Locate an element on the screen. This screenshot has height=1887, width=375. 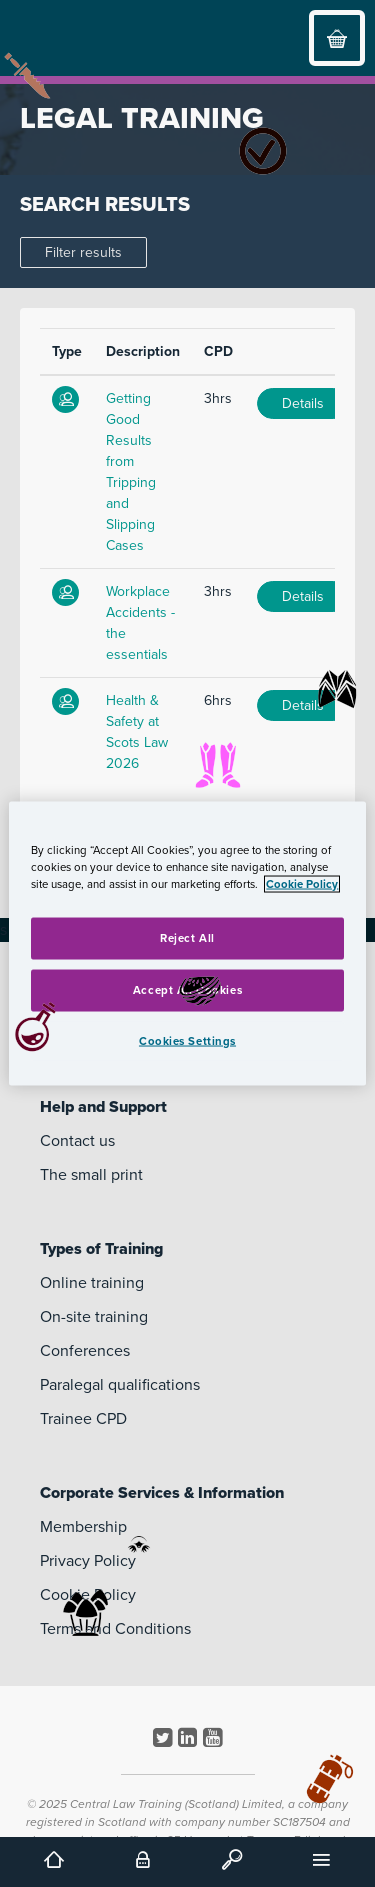
equip a knife or melee weapon is located at coordinates (27, 75).